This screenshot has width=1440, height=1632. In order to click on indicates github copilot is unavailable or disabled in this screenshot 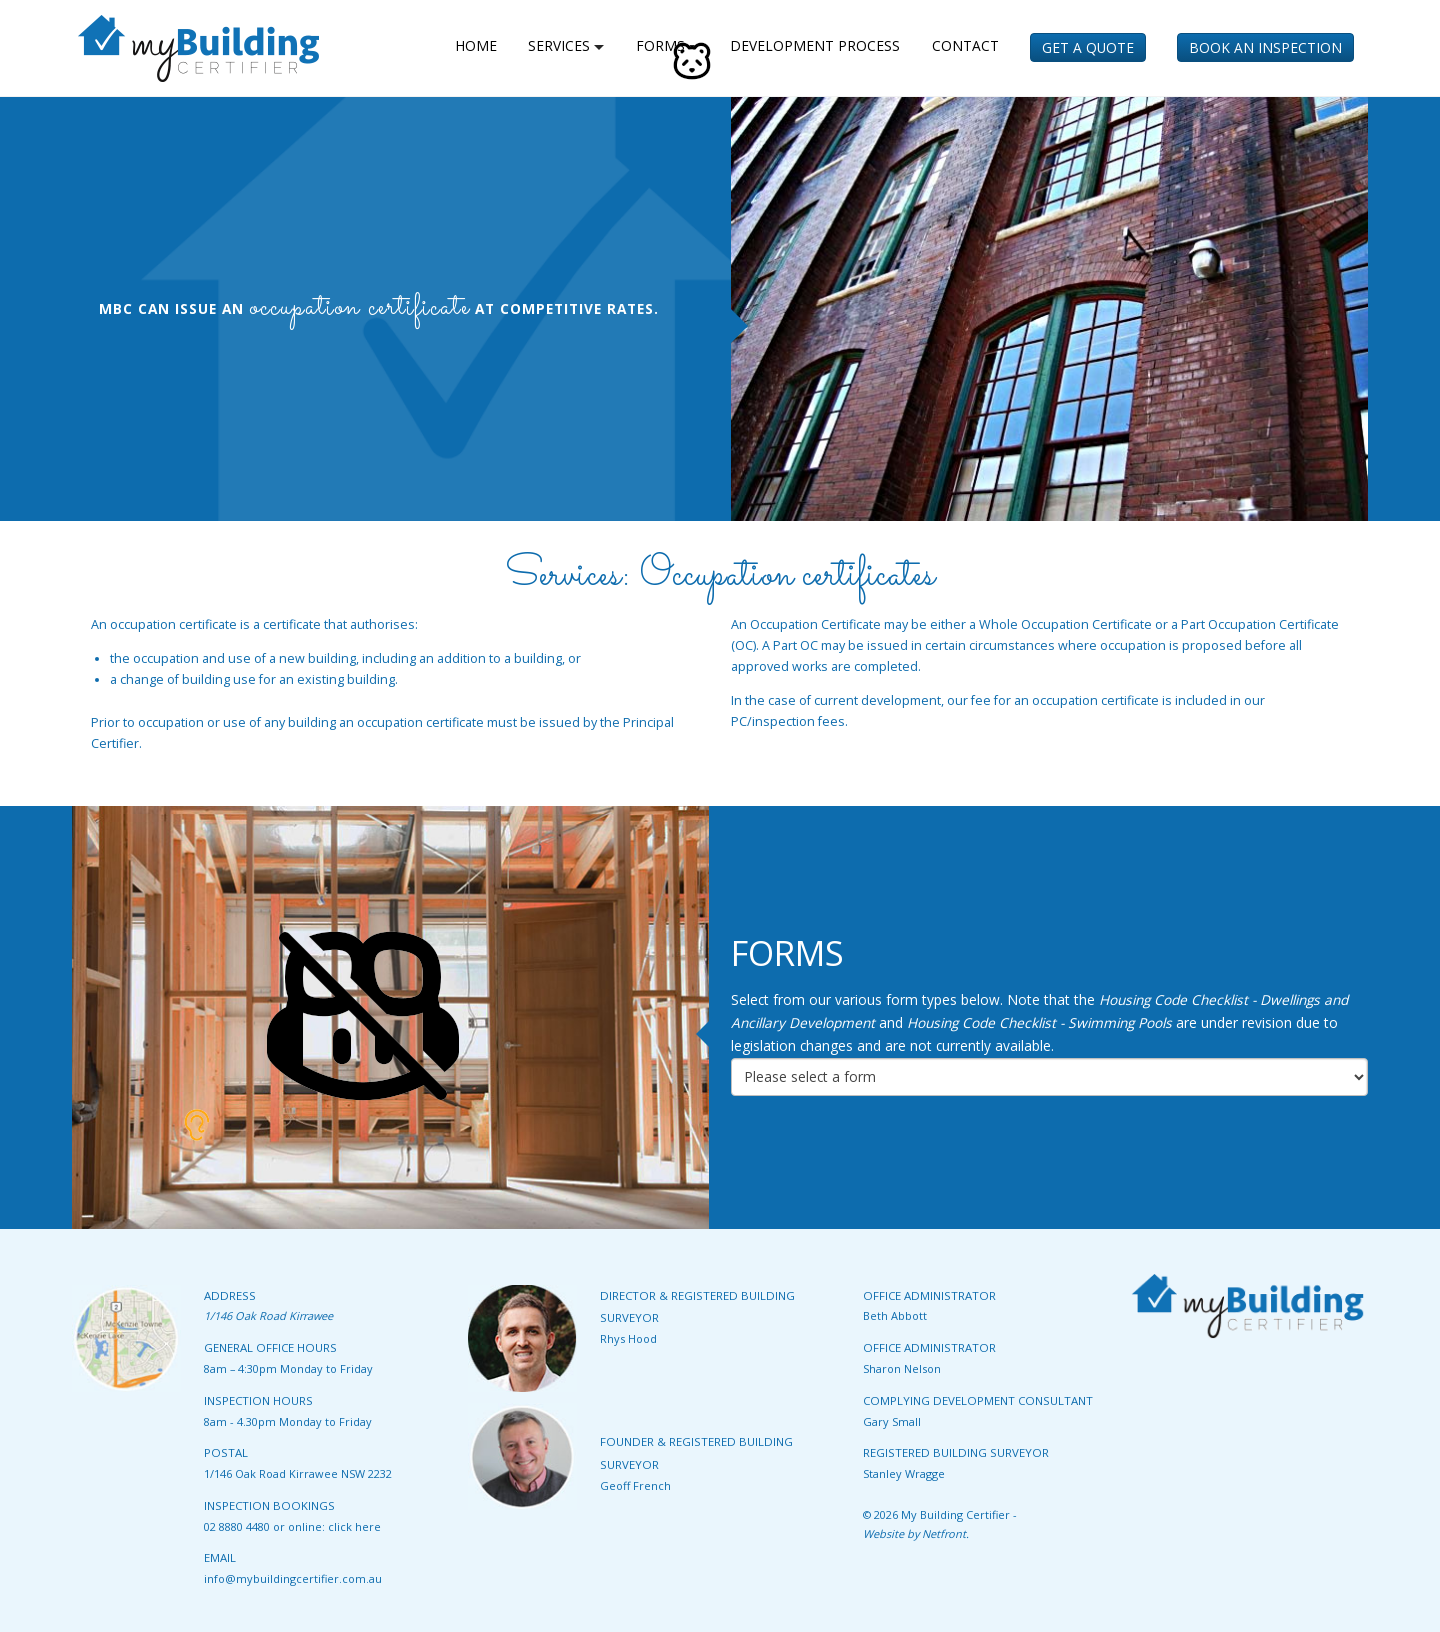, I will do `click(363, 1016)`.